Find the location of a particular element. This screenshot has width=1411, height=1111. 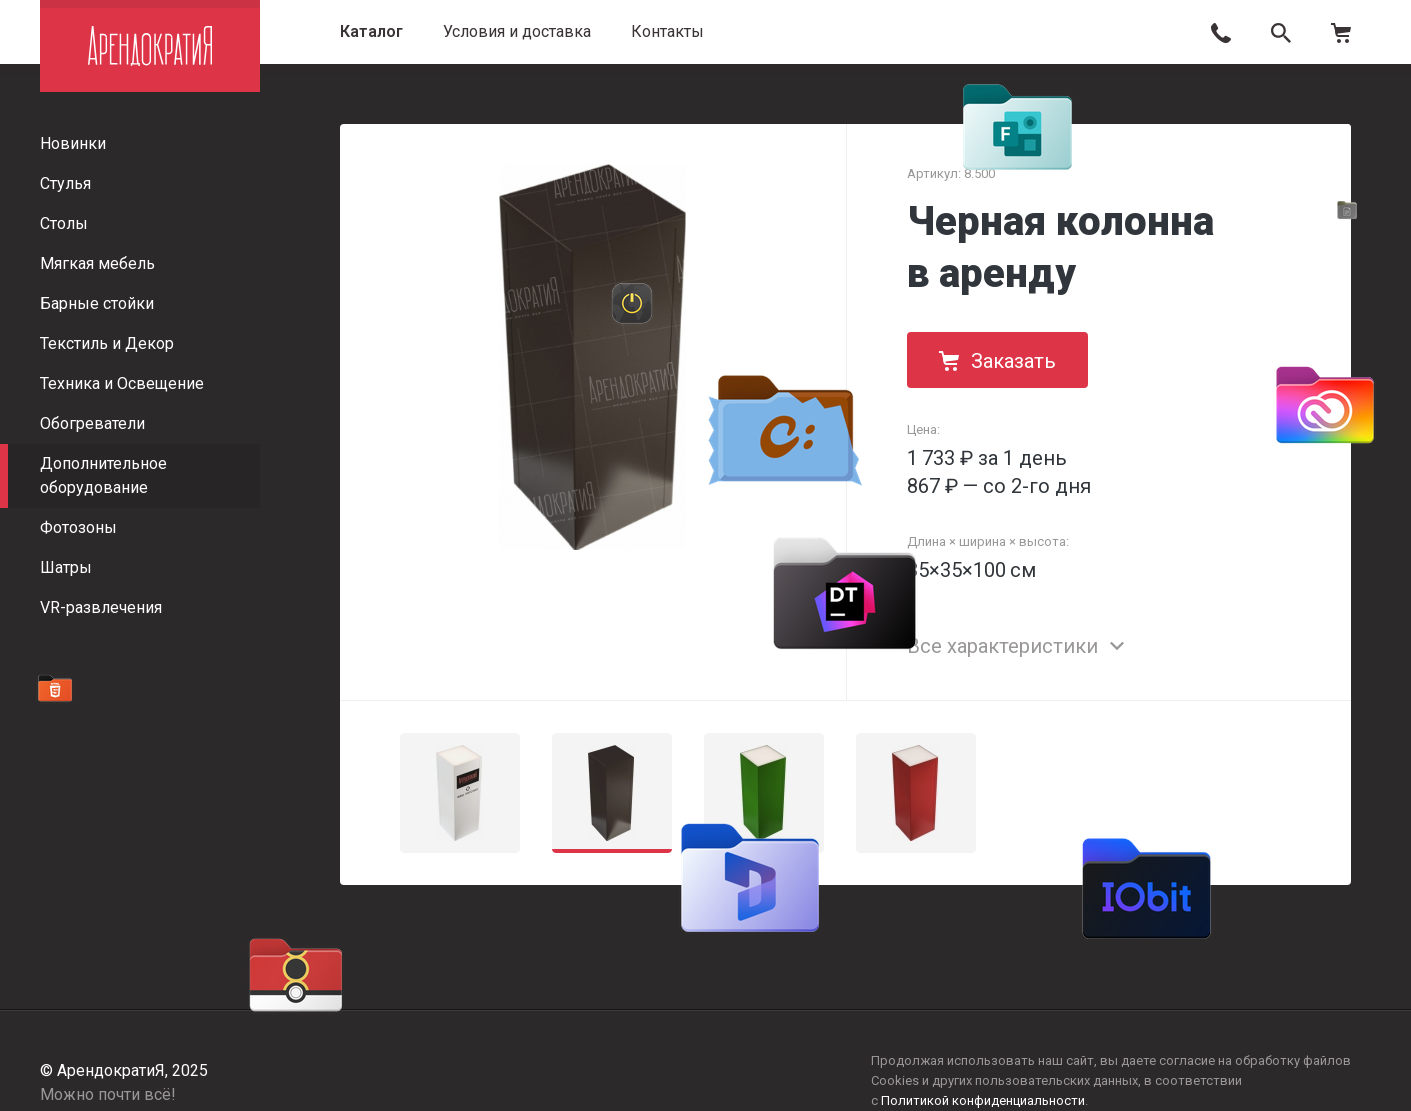

folder containing Microsoft Forms files is located at coordinates (1017, 130).